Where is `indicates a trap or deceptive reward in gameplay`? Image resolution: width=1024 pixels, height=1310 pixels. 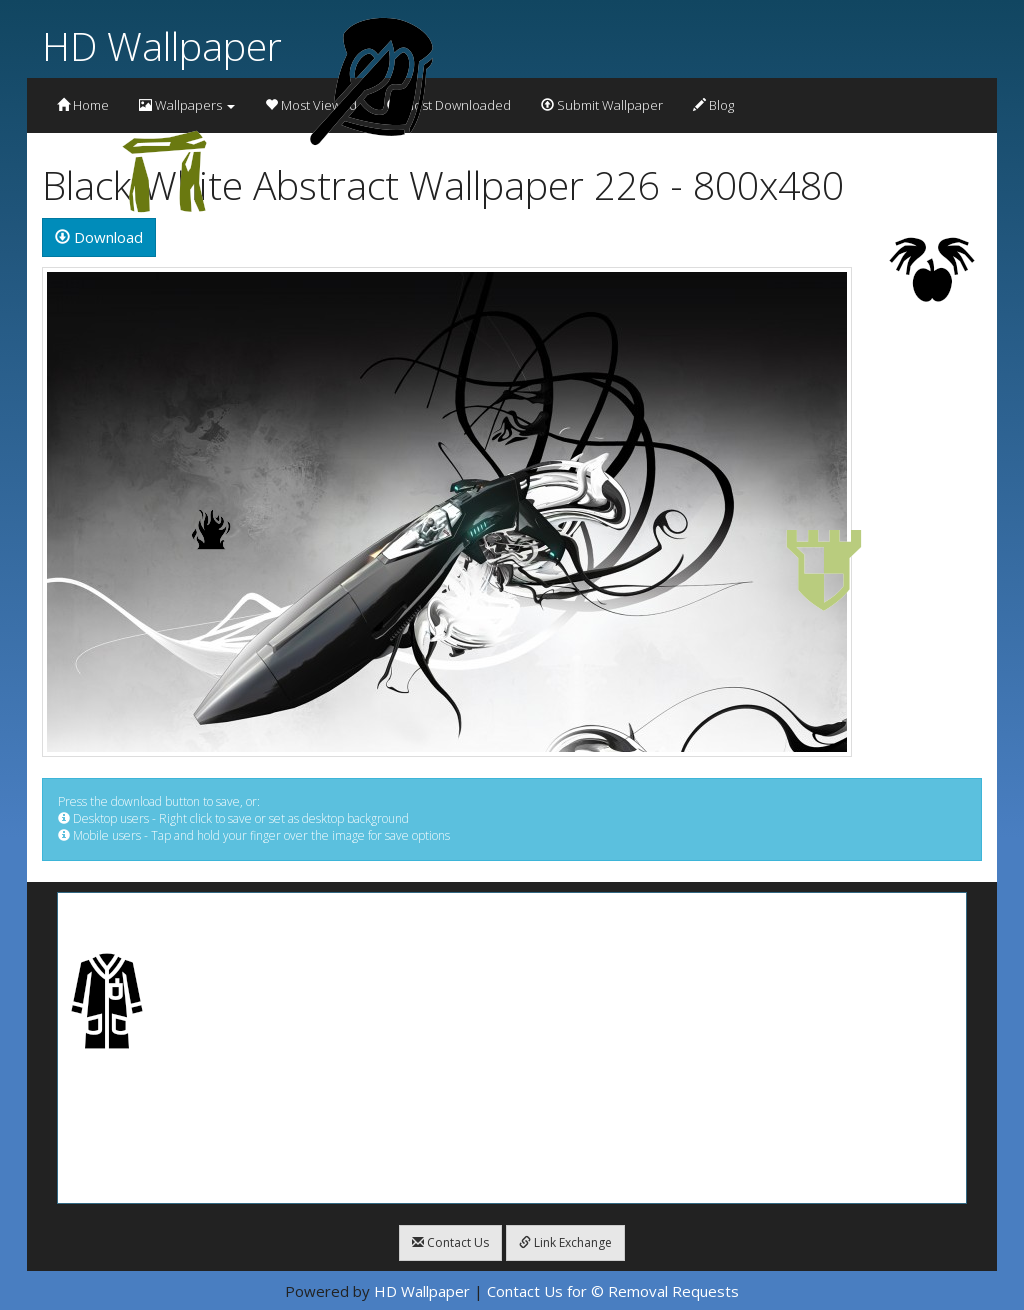
indicates a trap or deceptive reward in gameplay is located at coordinates (932, 266).